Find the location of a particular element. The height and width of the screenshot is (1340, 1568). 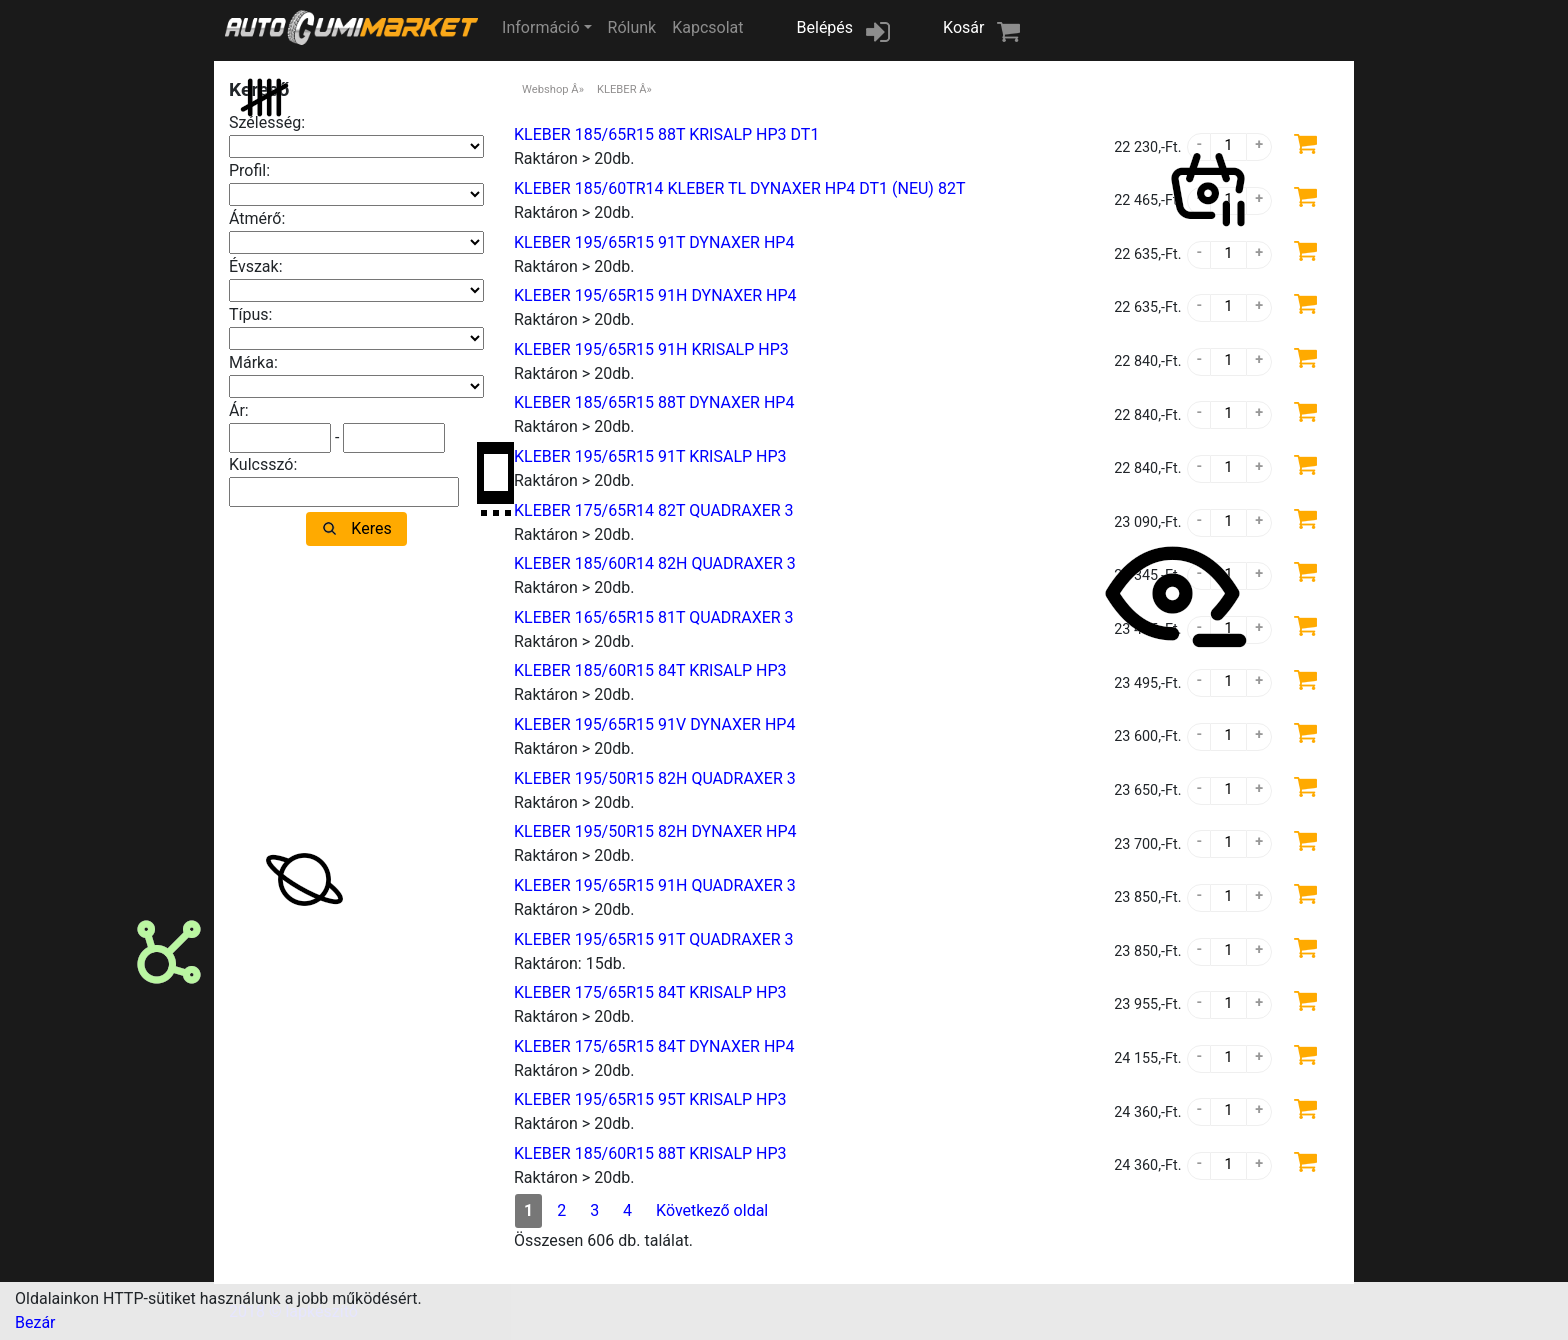

explore global or worldwide content is located at coordinates (304, 879).